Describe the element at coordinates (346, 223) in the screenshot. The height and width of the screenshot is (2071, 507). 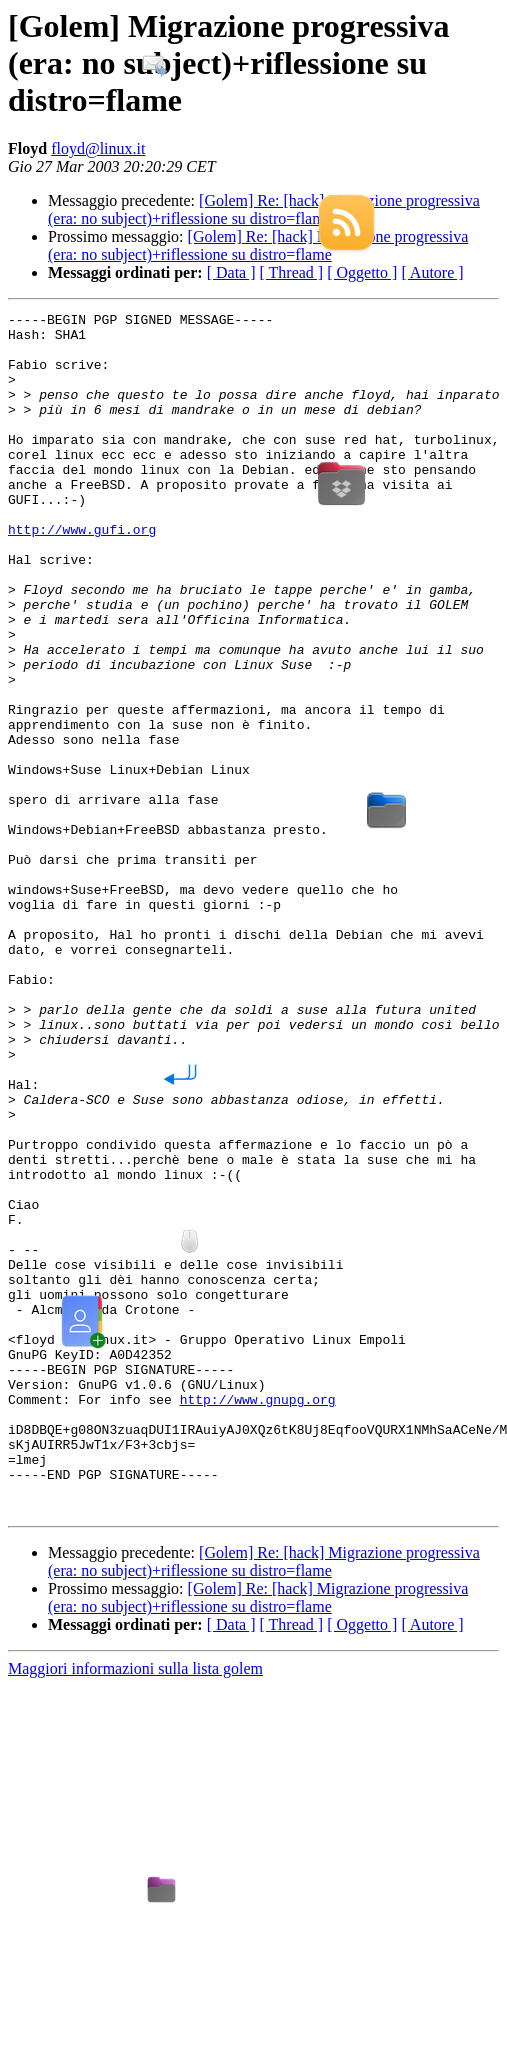
I see `access RSS feed settings` at that location.